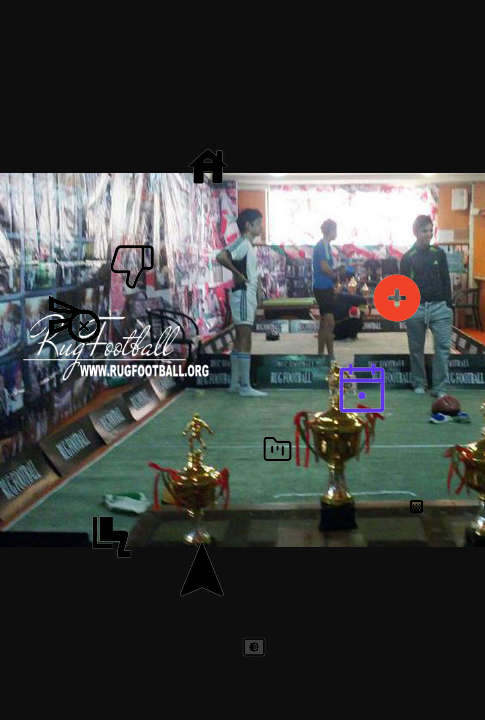  Describe the element at coordinates (202, 570) in the screenshot. I see `start navigation to destination` at that location.